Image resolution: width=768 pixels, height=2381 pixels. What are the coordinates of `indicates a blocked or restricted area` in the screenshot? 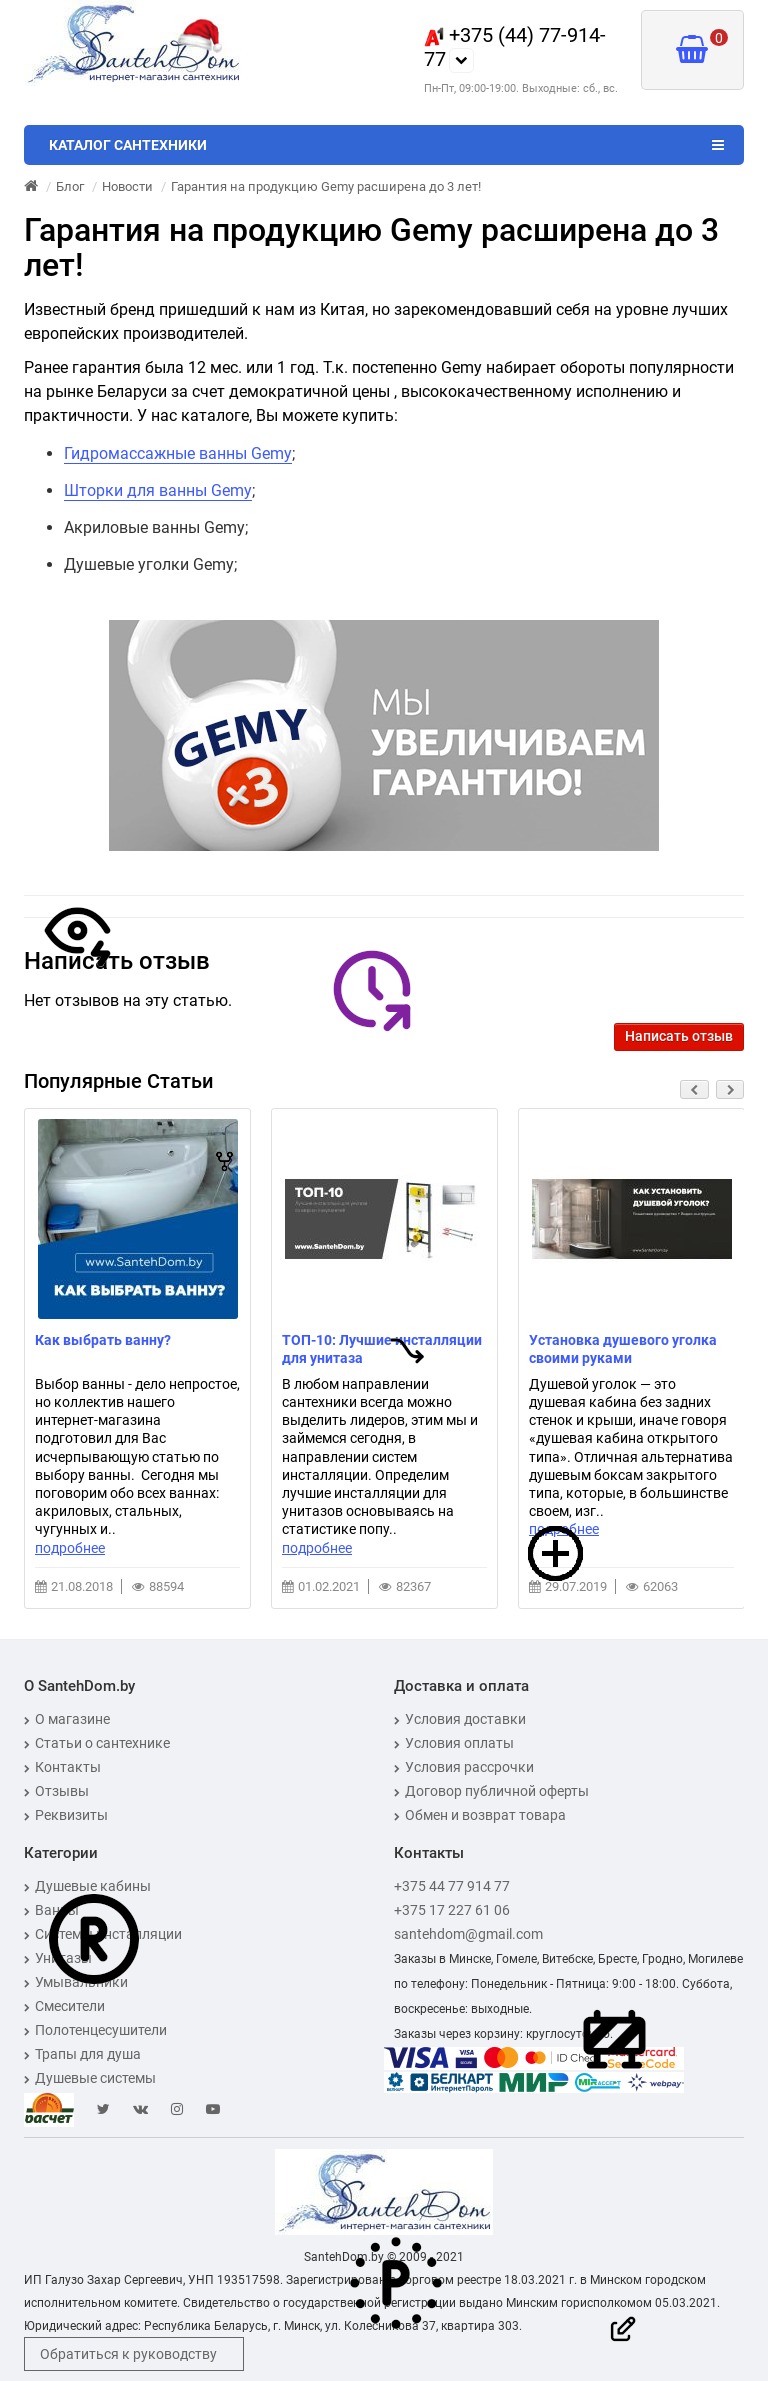 It's located at (614, 2037).